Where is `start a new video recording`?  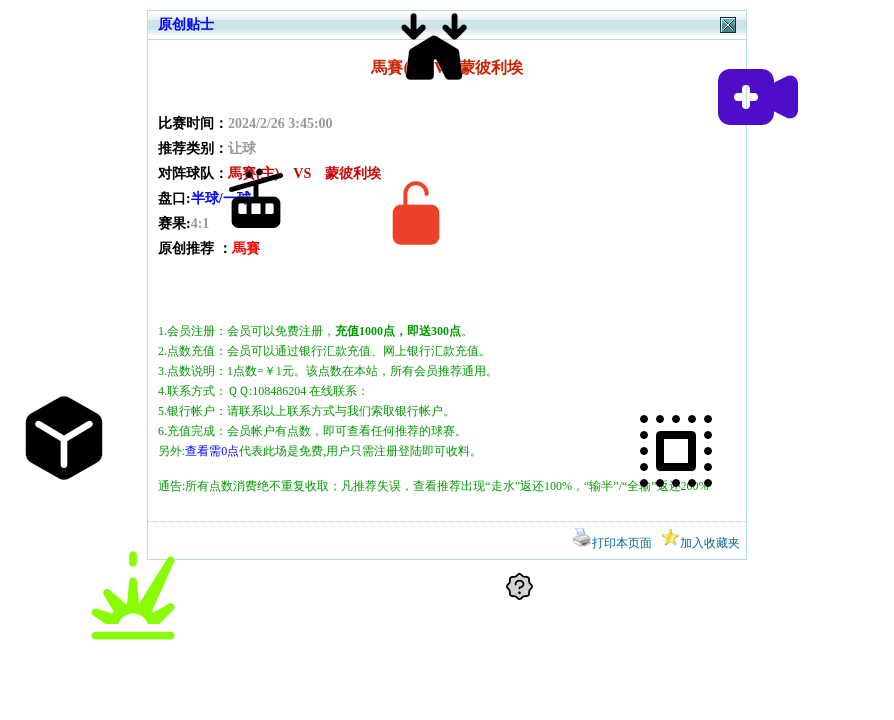
start a new video recording is located at coordinates (758, 97).